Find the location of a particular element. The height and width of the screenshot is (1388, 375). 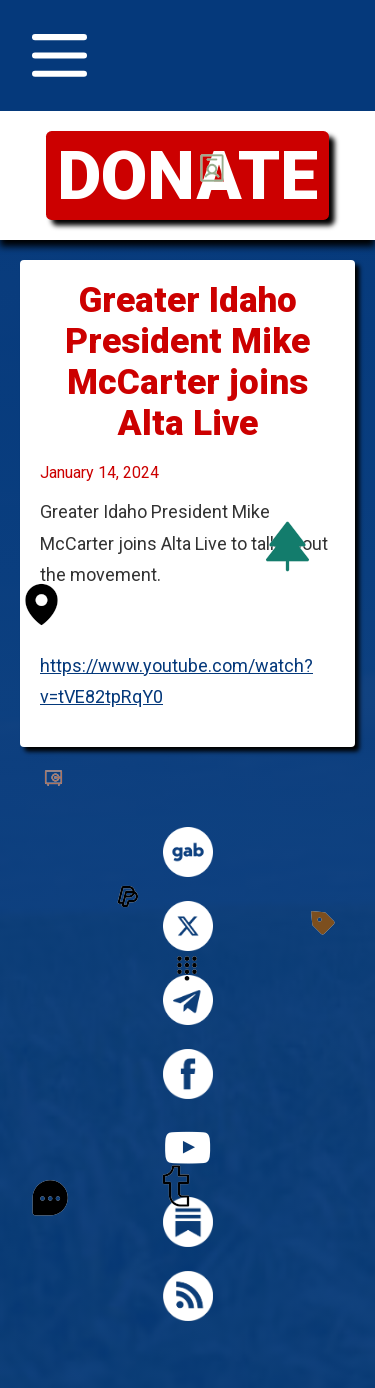

view location on map is located at coordinates (41, 604).